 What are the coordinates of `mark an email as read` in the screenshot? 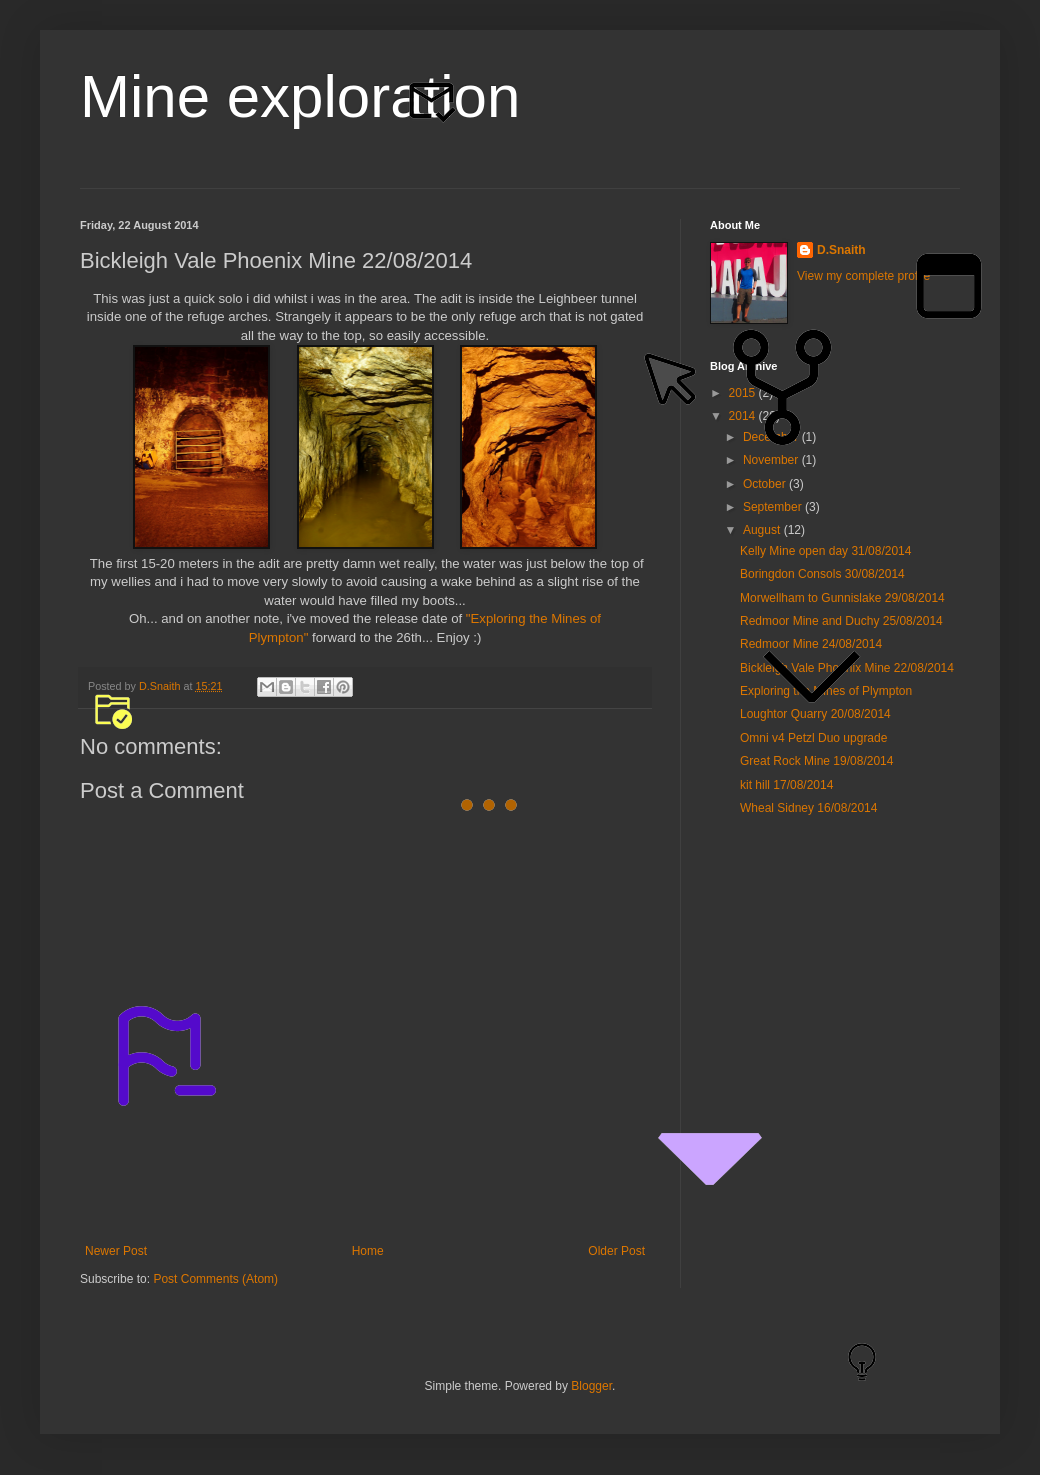 It's located at (431, 100).